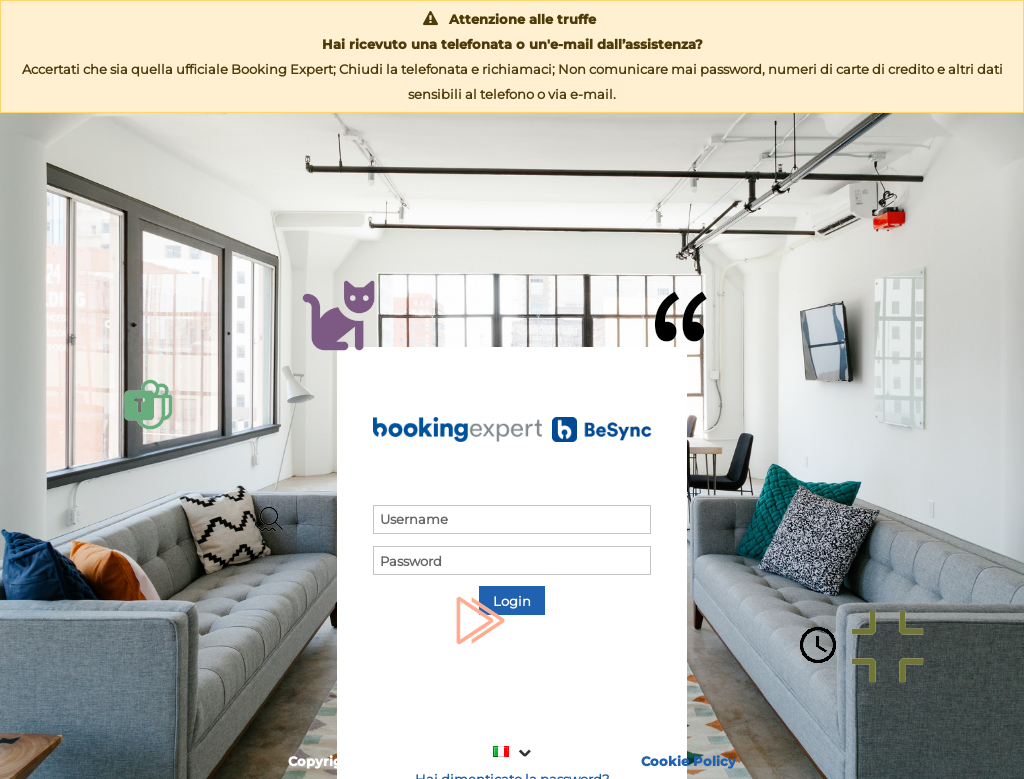 This screenshot has width=1024, height=779. What do you see at coordinates (337, 315) in the screenshot?
I see `view pet-related content or services` at bounding box center [337, 315].